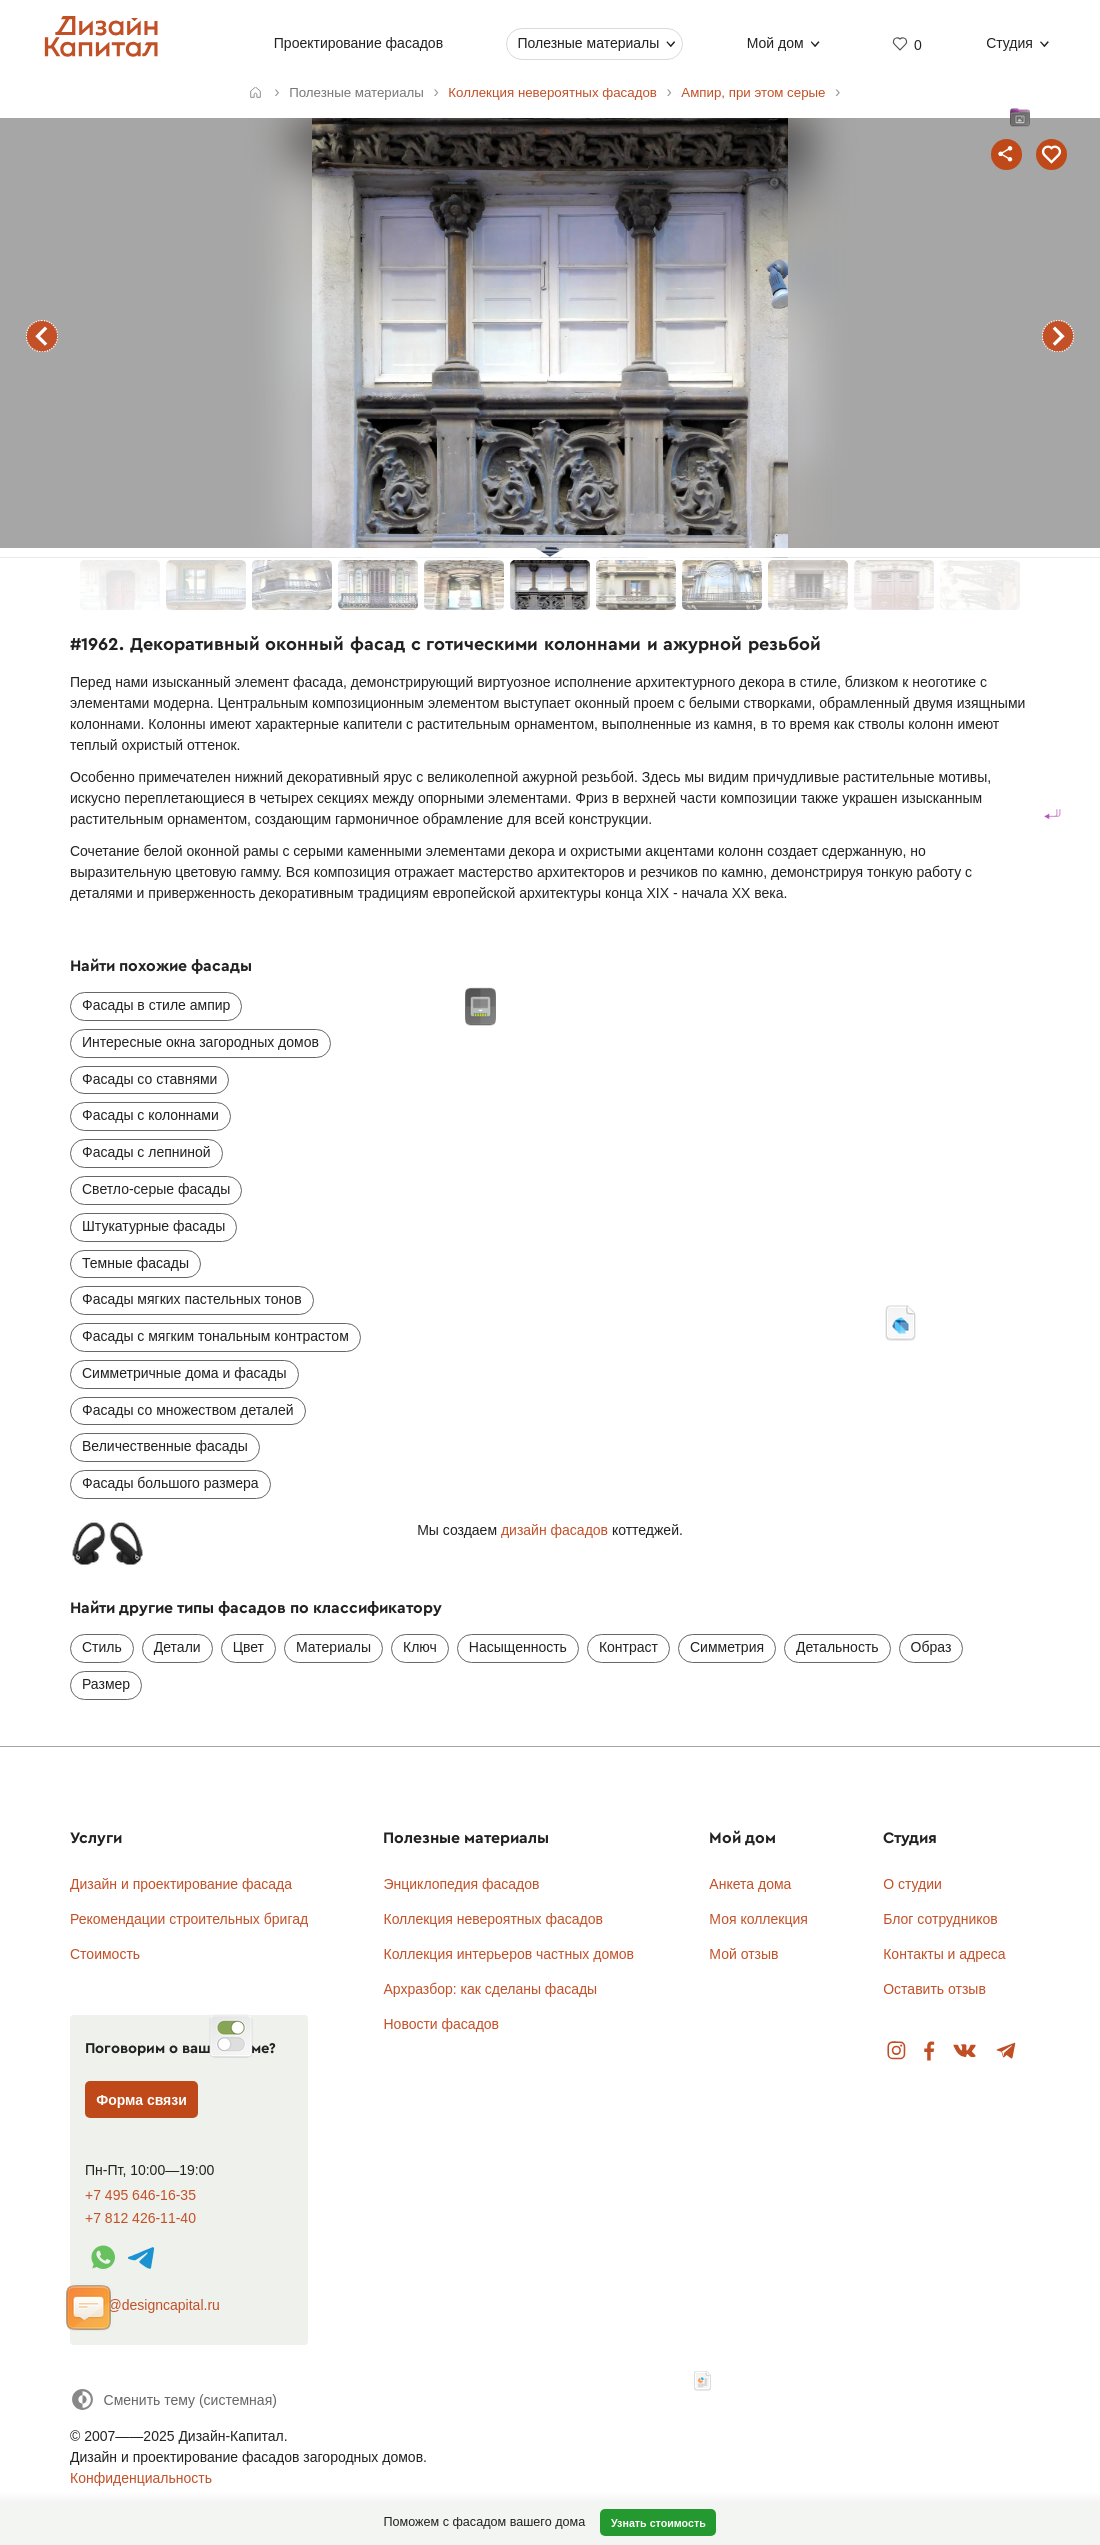 This screenshot has height=2545, width=1100. I want to click on open instant messaging app, so click(88, 2307).